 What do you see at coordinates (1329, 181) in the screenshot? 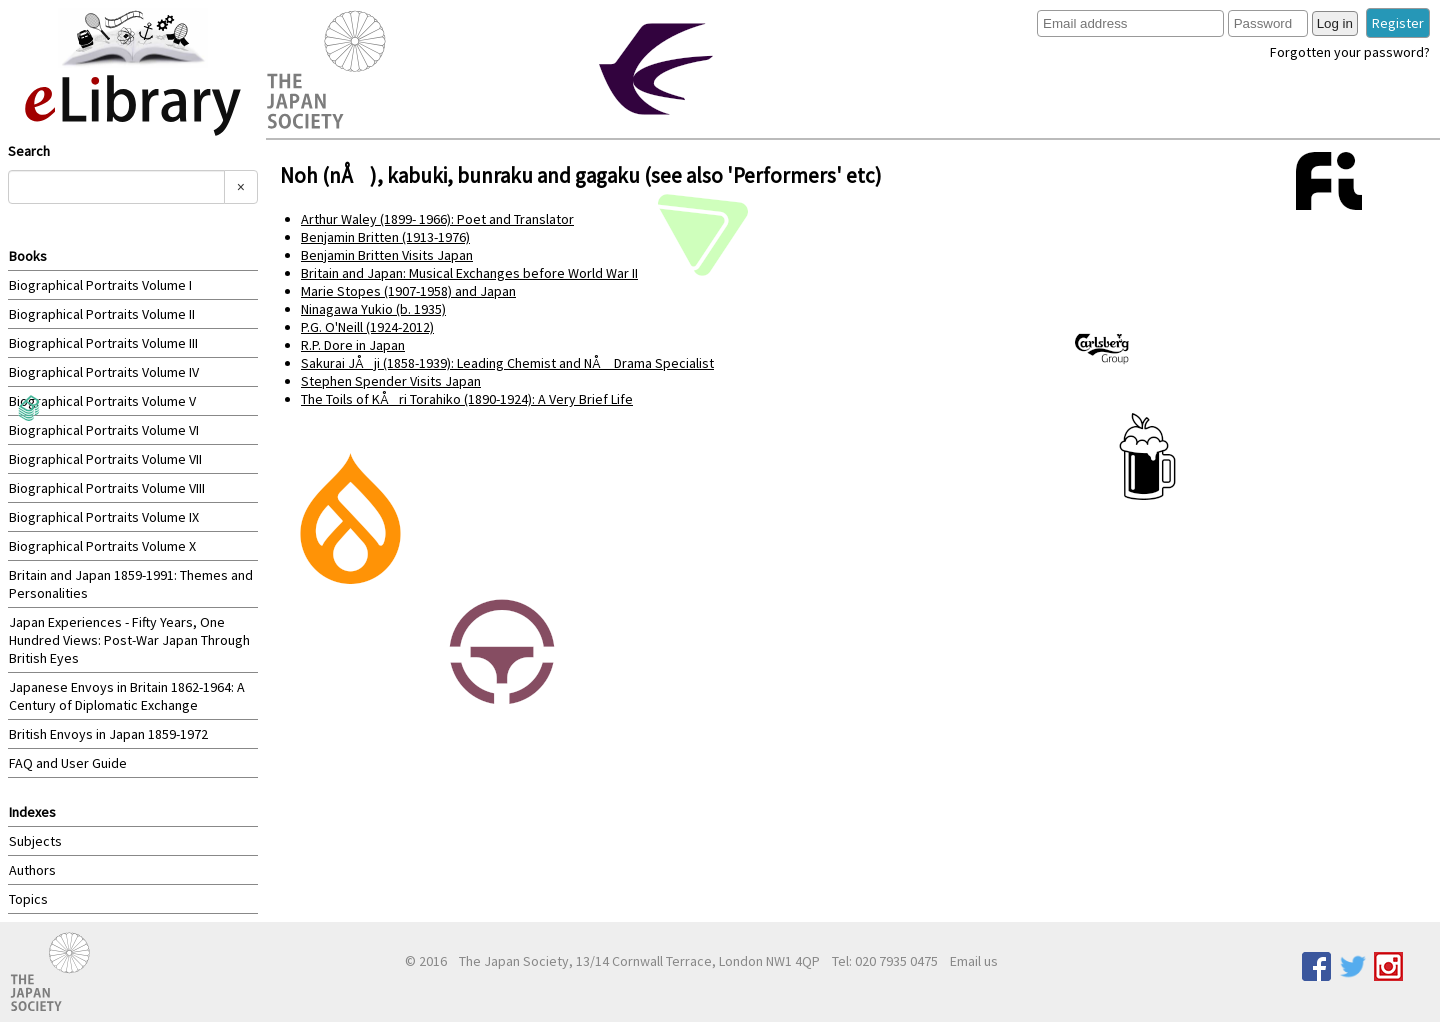
I see `fi bank app logo` at bounding box center [1329, 181].